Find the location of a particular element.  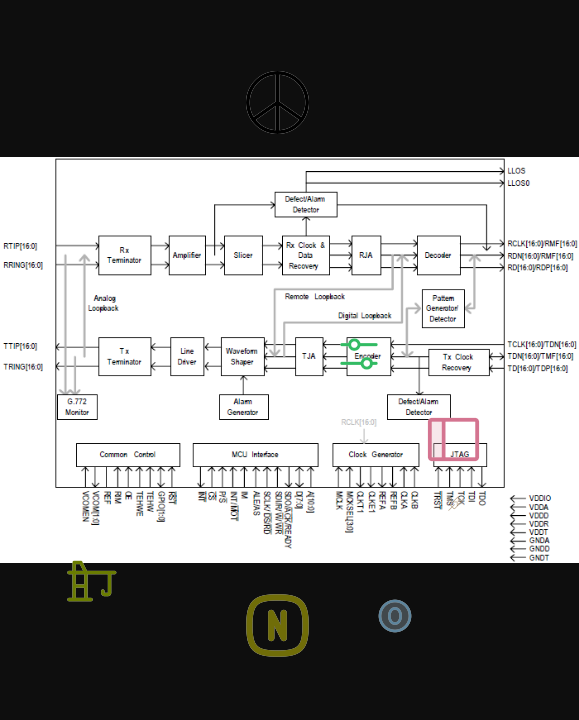

toggle sidebar panel visibility is located at coordinates (453, 439).